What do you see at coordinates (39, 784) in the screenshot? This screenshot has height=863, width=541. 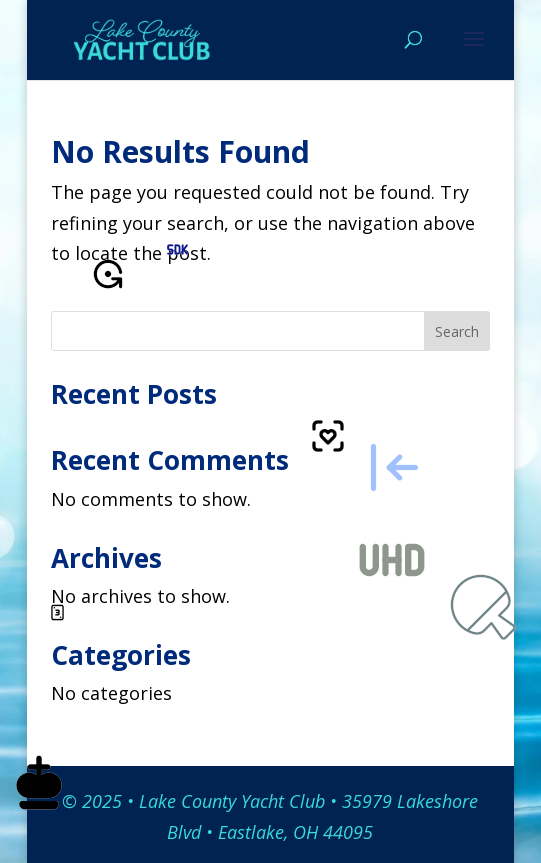 I see `chess king piece indicator` at bounding box center [39, 784].